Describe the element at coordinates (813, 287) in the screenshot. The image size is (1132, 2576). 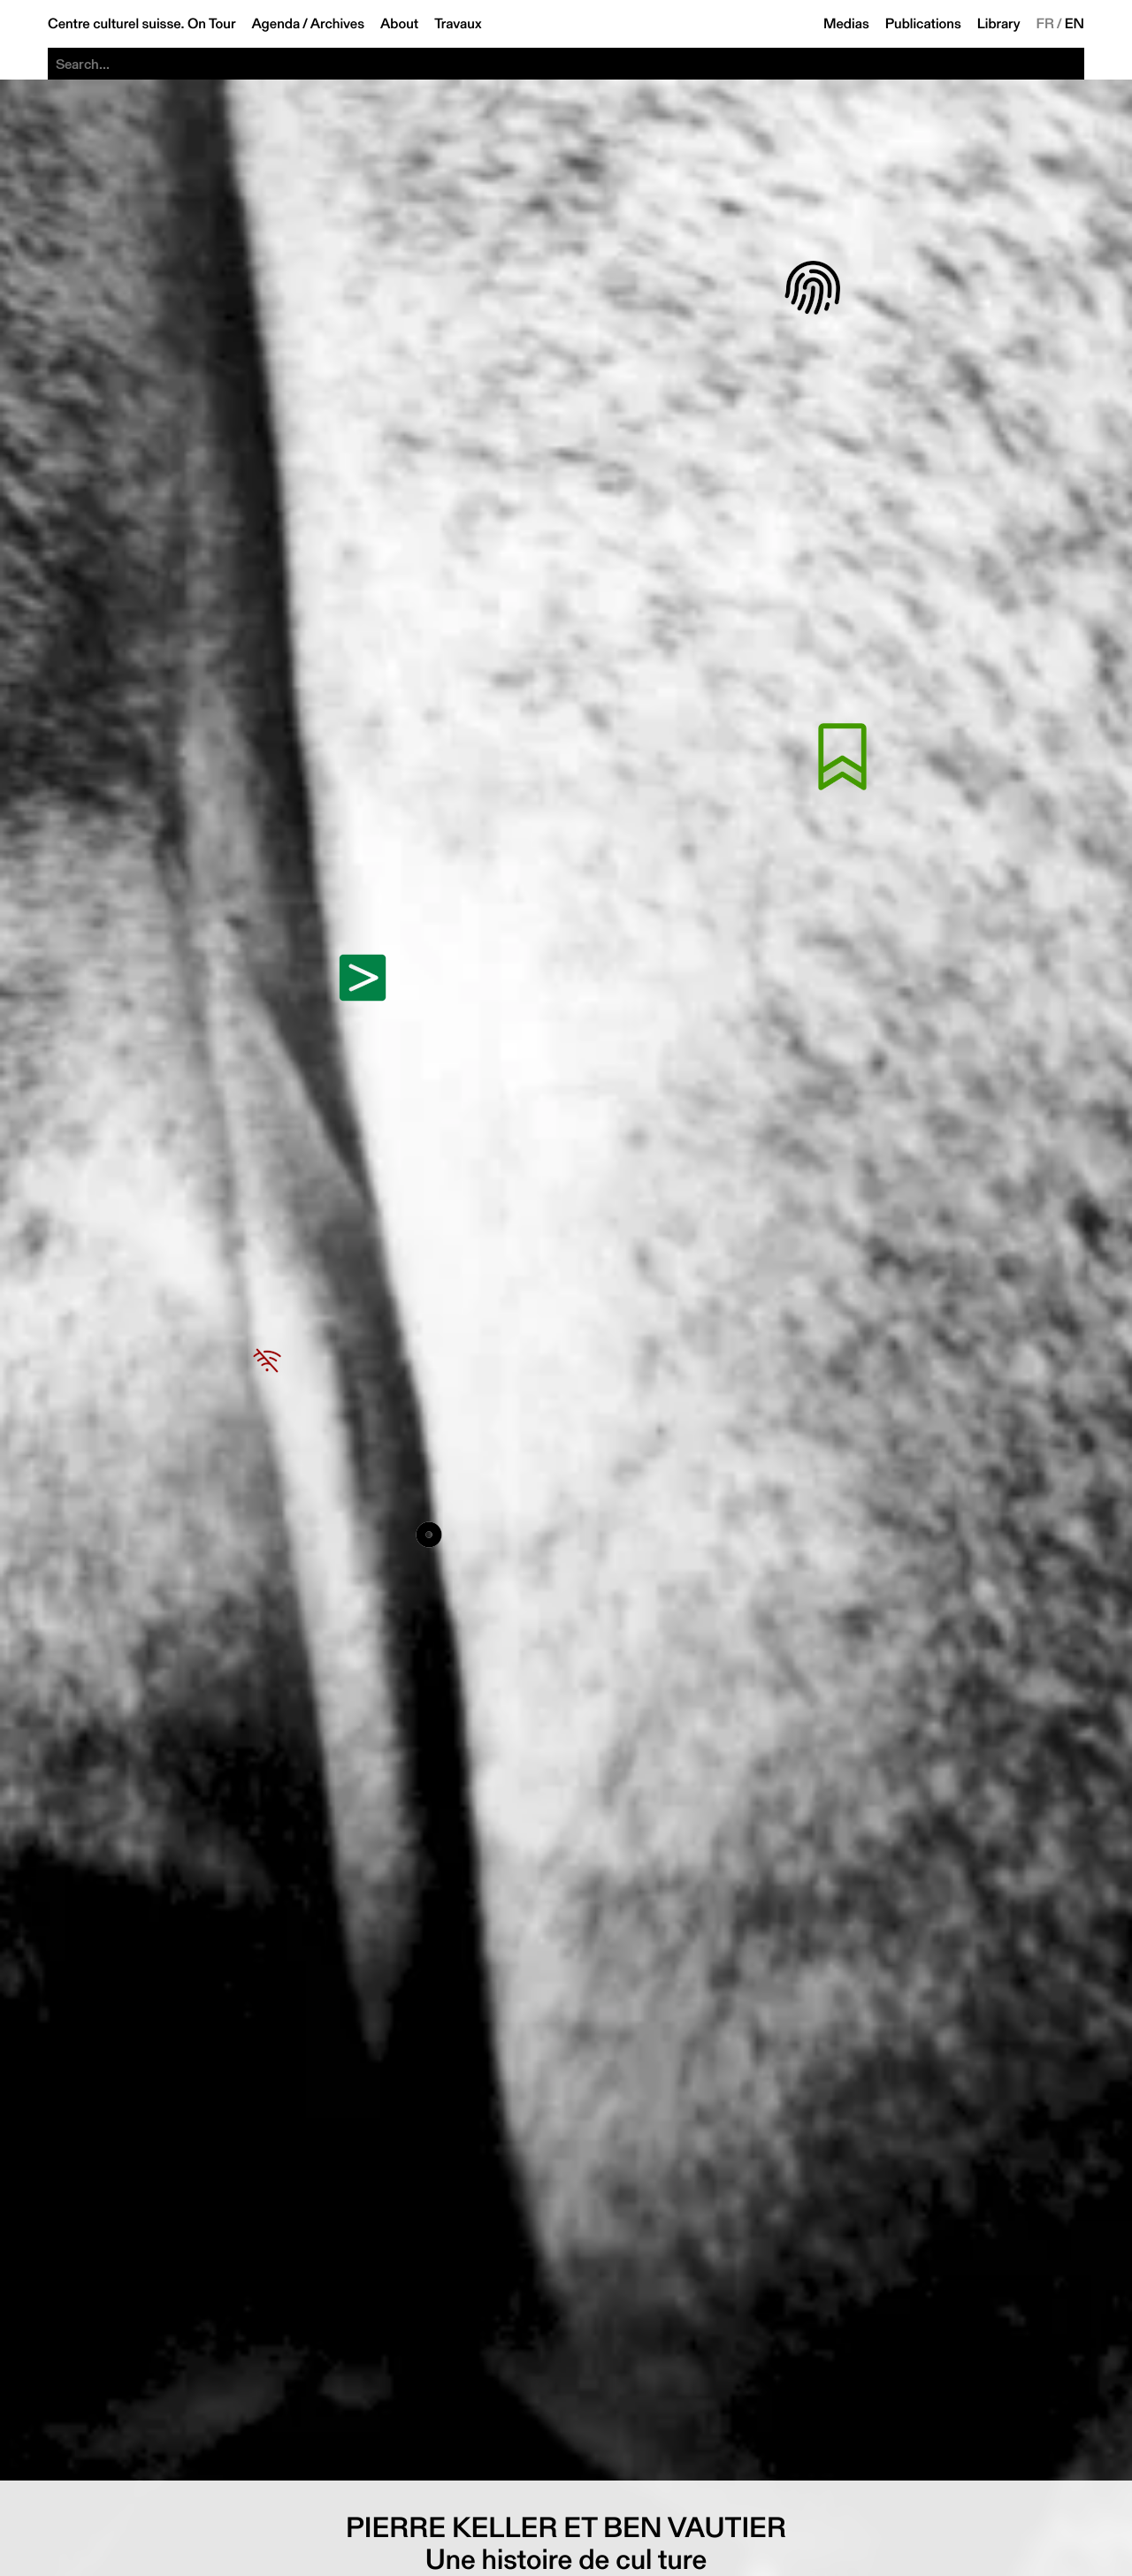
I see `authenticate with biometric fingerprint` at that location.